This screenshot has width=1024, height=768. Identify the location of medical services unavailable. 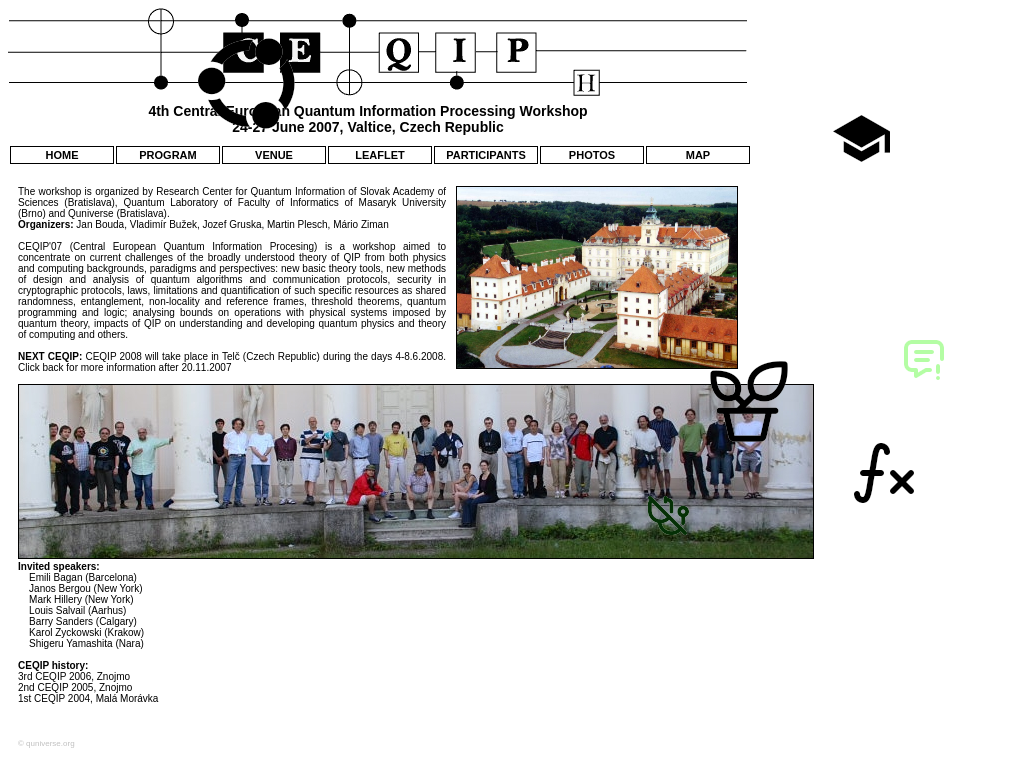
(667, 515).